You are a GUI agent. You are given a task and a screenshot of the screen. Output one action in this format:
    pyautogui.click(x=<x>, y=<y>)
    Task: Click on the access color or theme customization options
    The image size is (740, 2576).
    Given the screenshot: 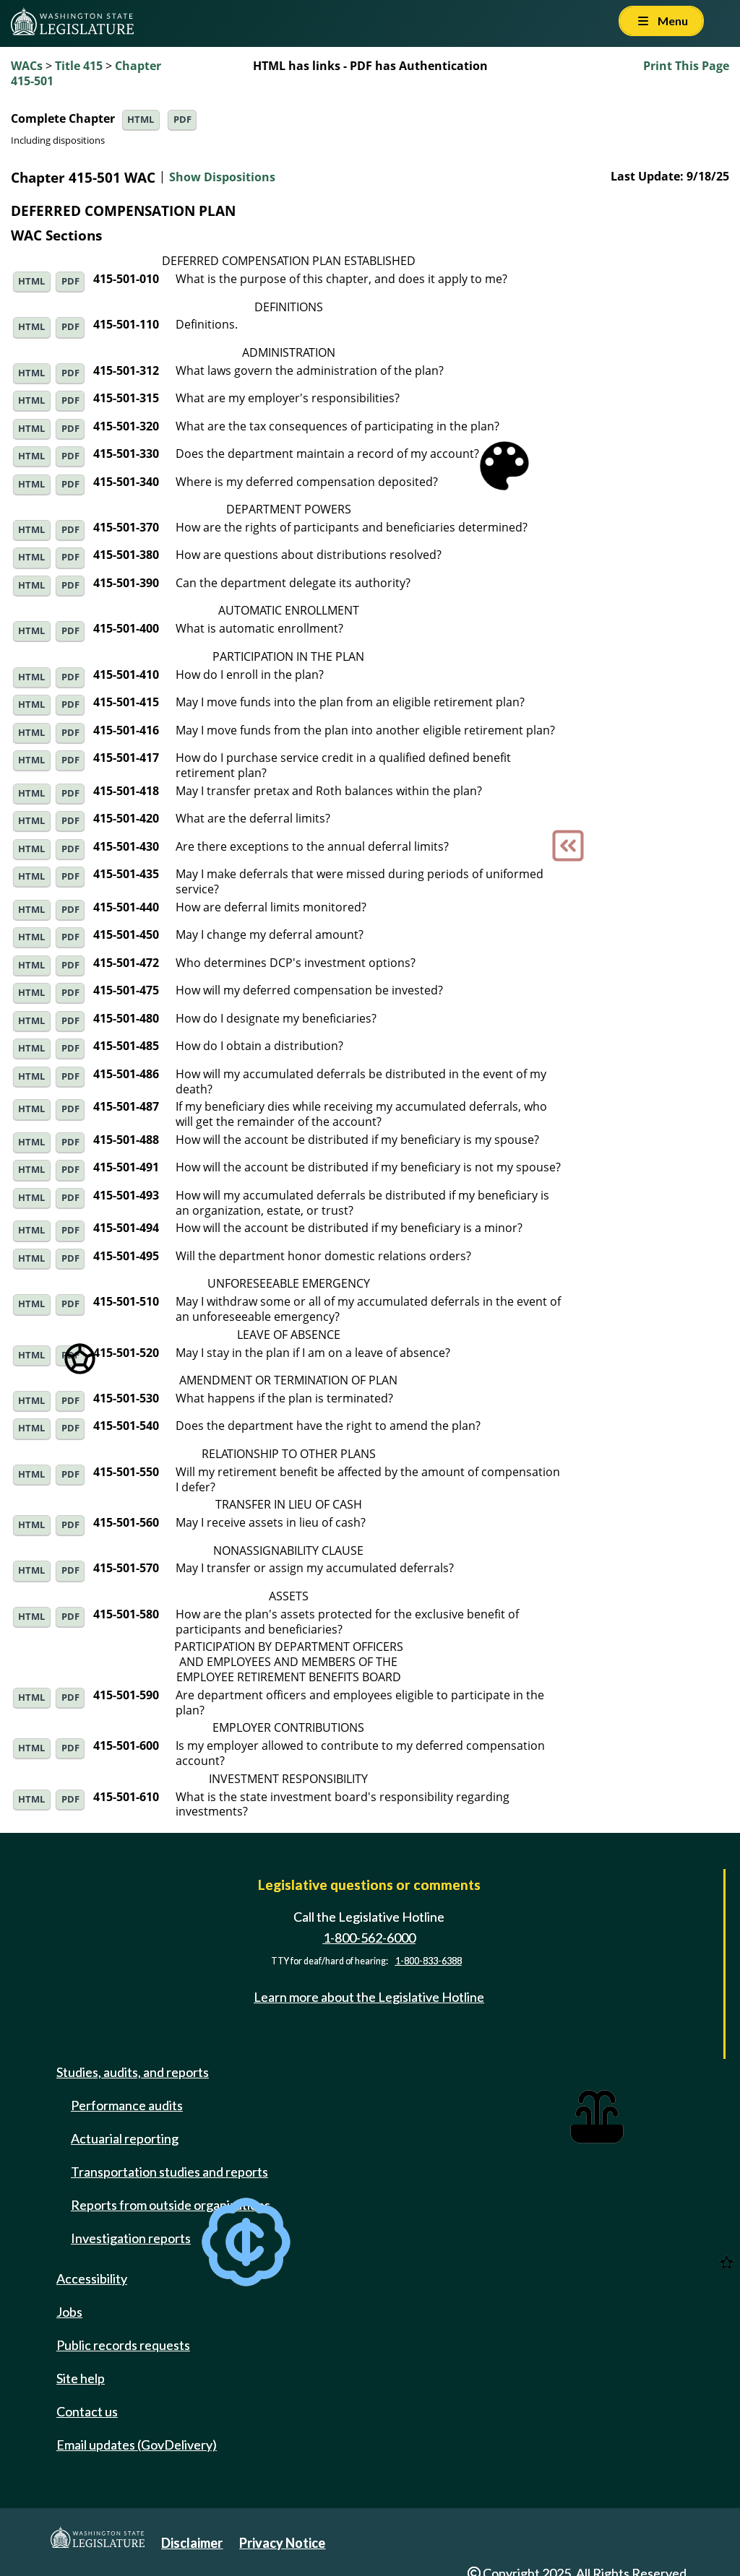 What is the action you would take?
    pyautogui.click(x=504, y=466)
    